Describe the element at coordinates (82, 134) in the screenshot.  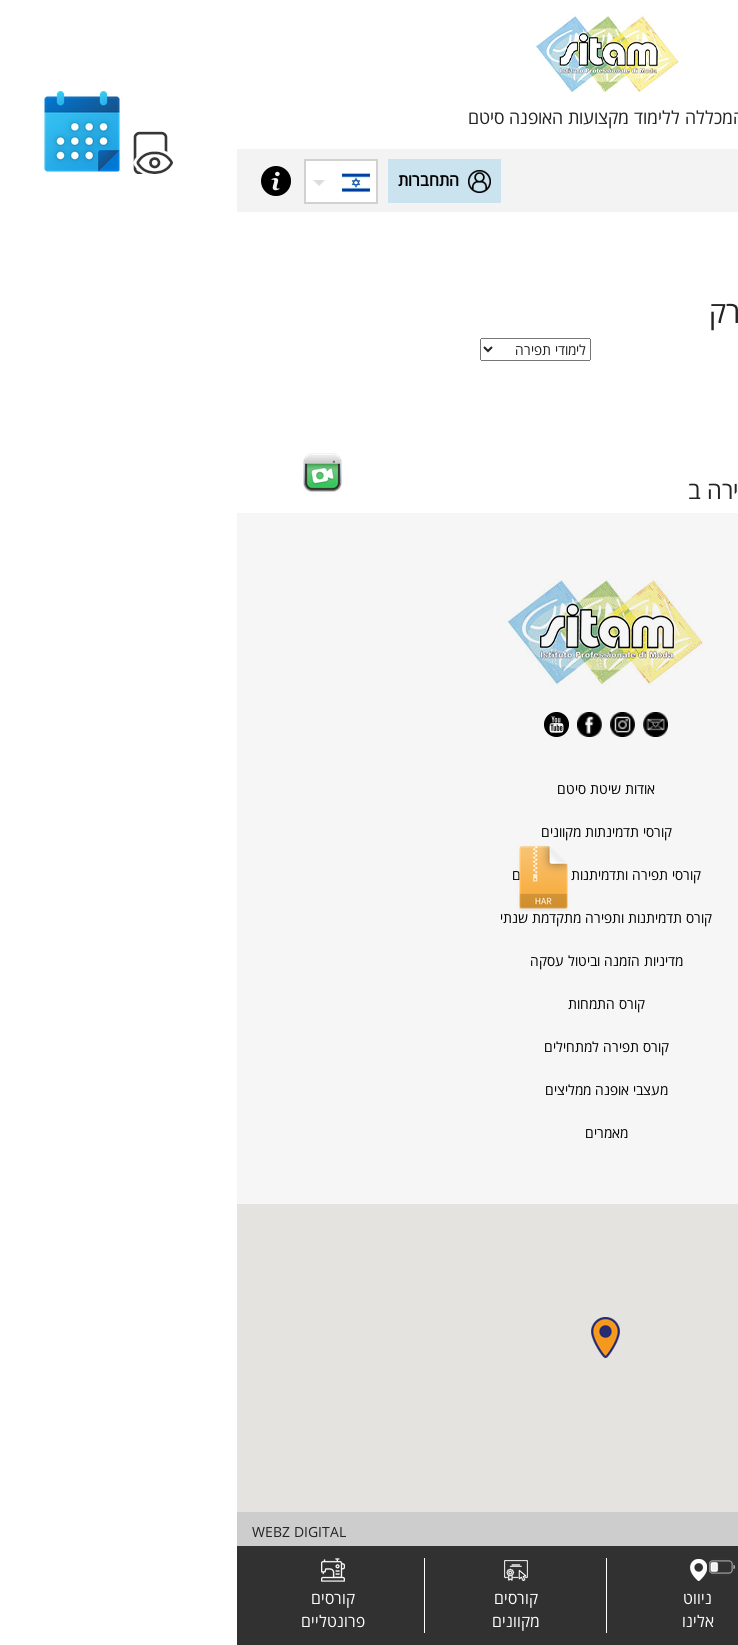
I see `open the calendar app` at that location.